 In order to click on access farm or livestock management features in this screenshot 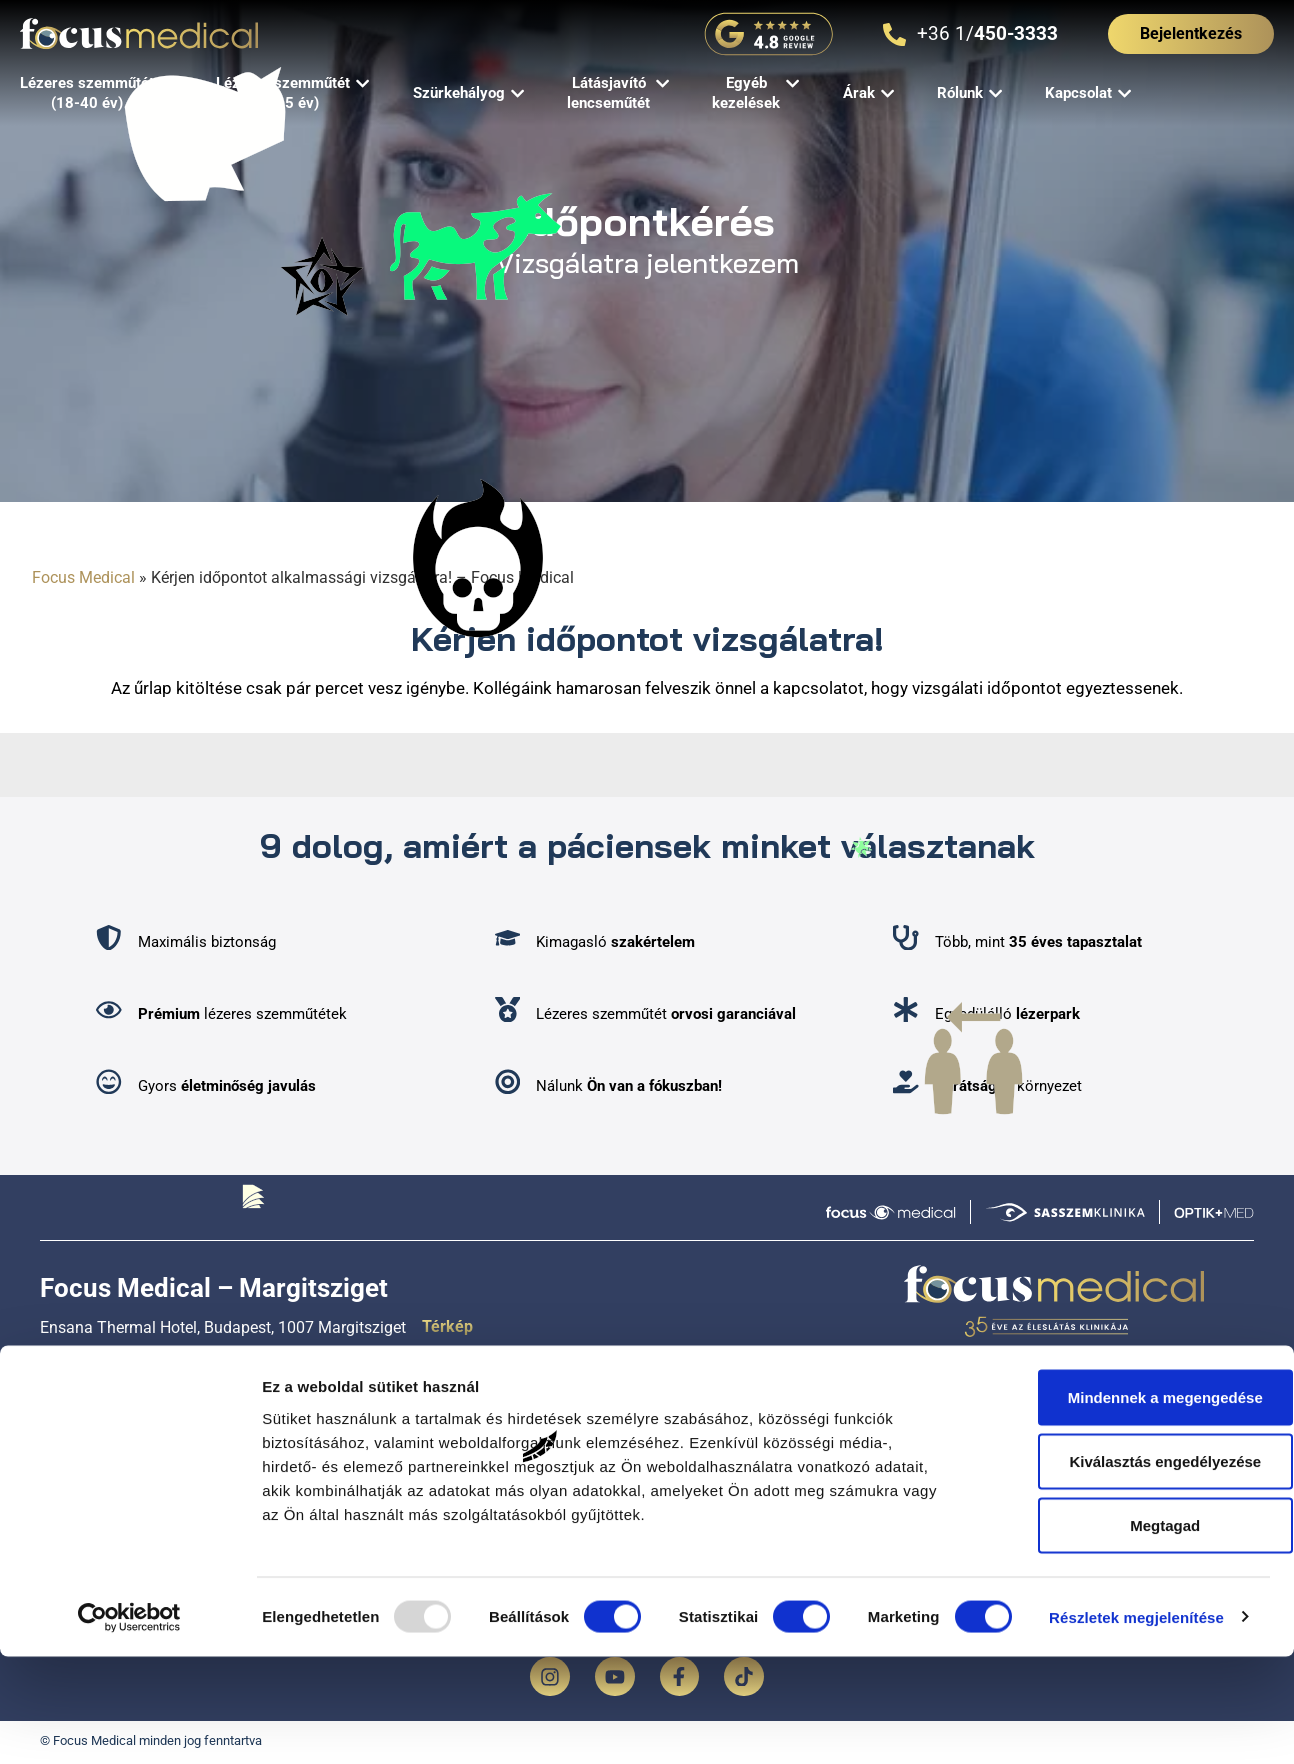, I will do `click(475, 246)`.